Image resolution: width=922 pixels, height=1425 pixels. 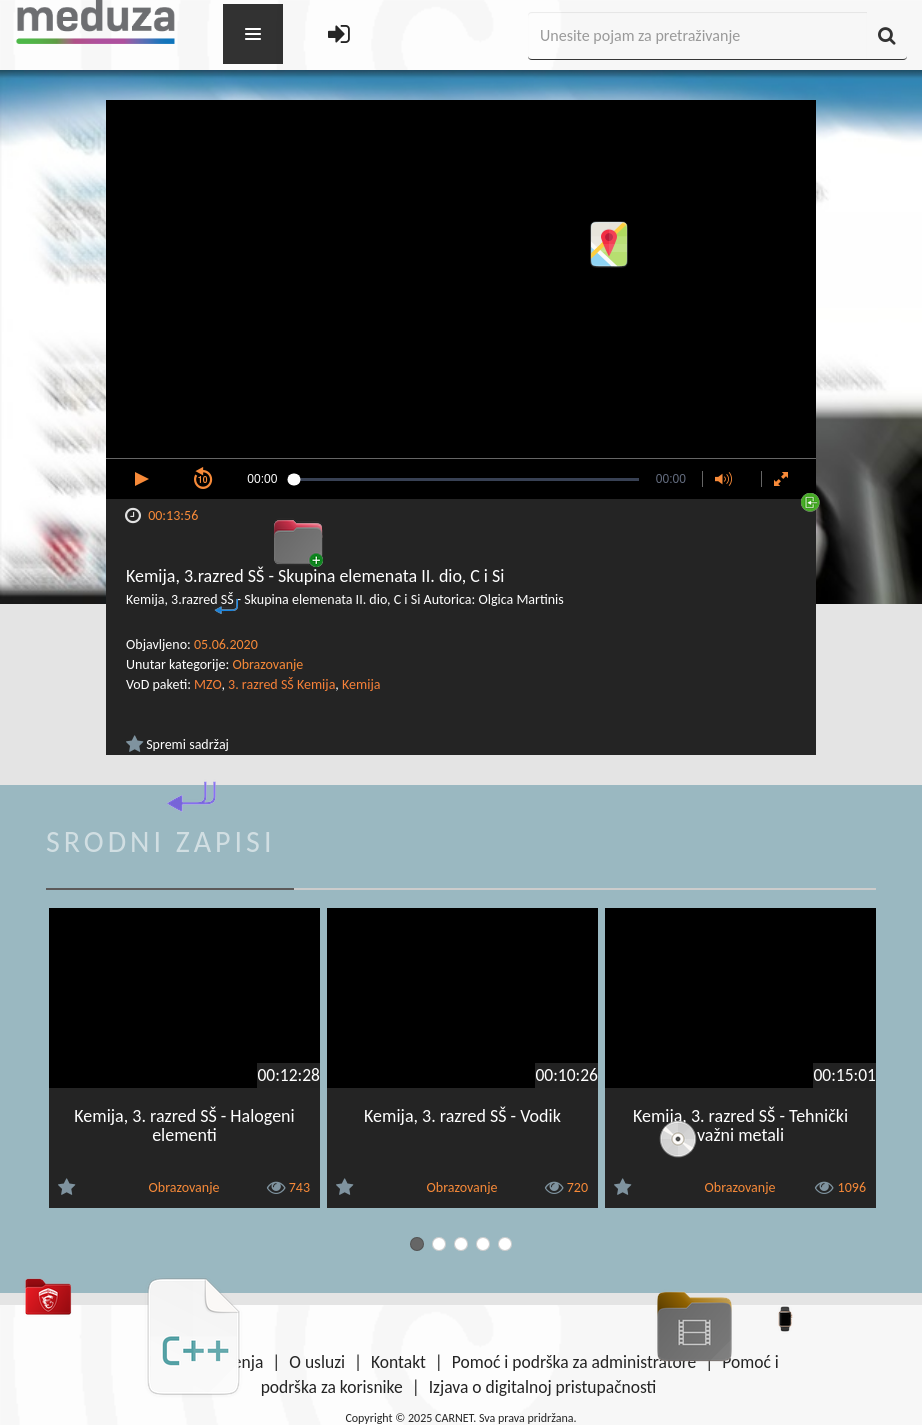 I want to click on reply to all recipients of an email, so click(x=190, y=796).